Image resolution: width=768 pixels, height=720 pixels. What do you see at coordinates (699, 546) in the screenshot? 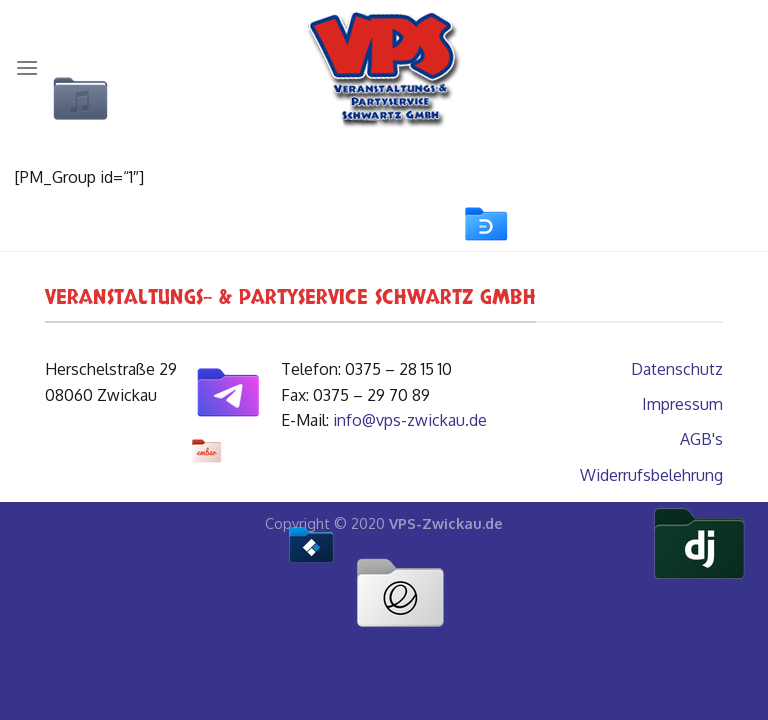
I see `folder containing django project files` at bounding box center [699, 546].